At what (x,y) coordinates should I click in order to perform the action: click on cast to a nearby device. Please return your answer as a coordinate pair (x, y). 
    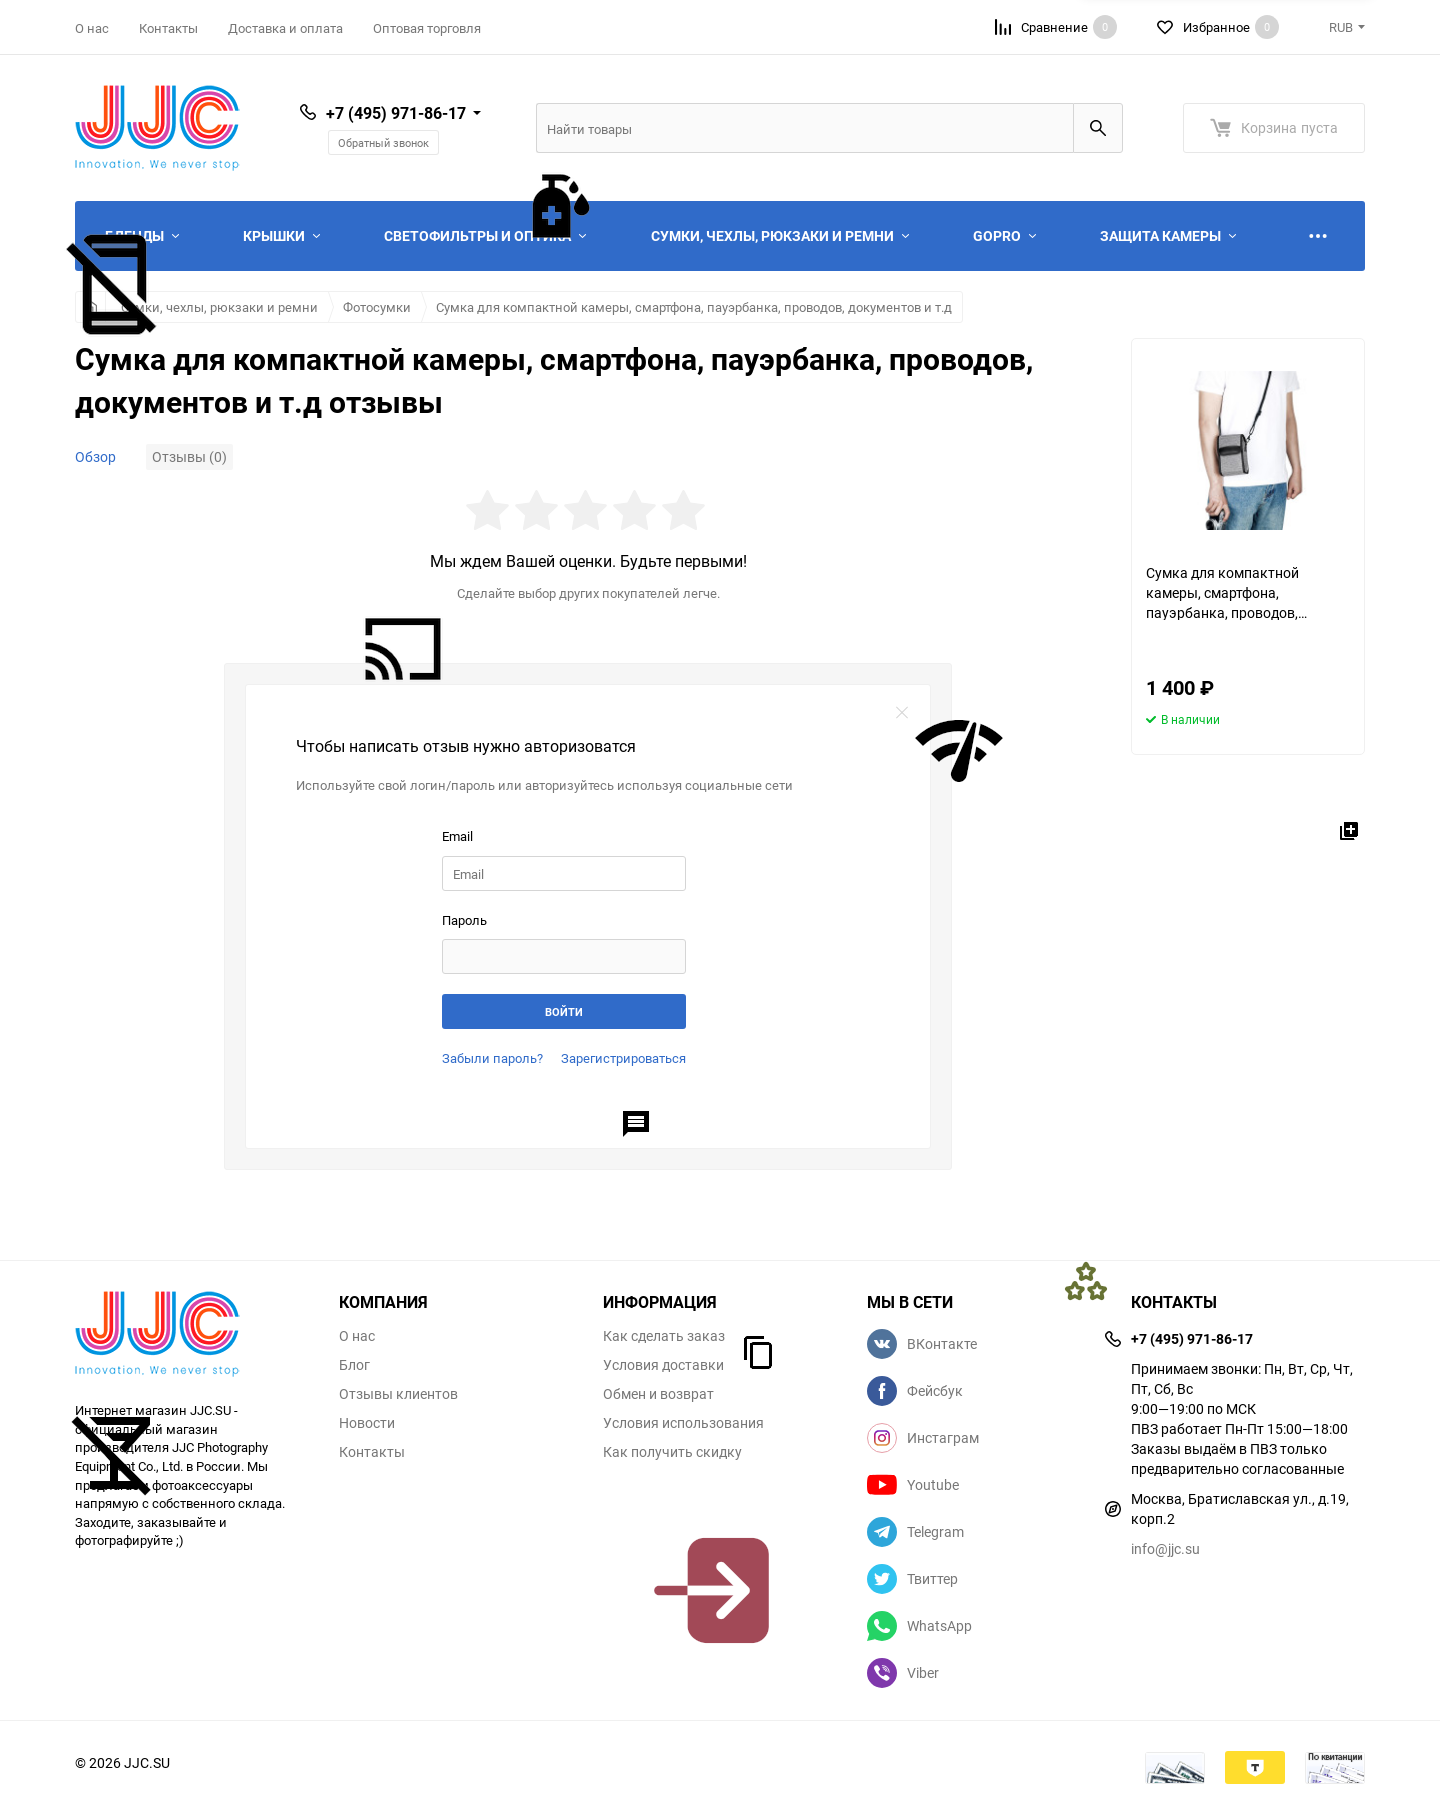
    Looking at the image, I should click on (403, 649).